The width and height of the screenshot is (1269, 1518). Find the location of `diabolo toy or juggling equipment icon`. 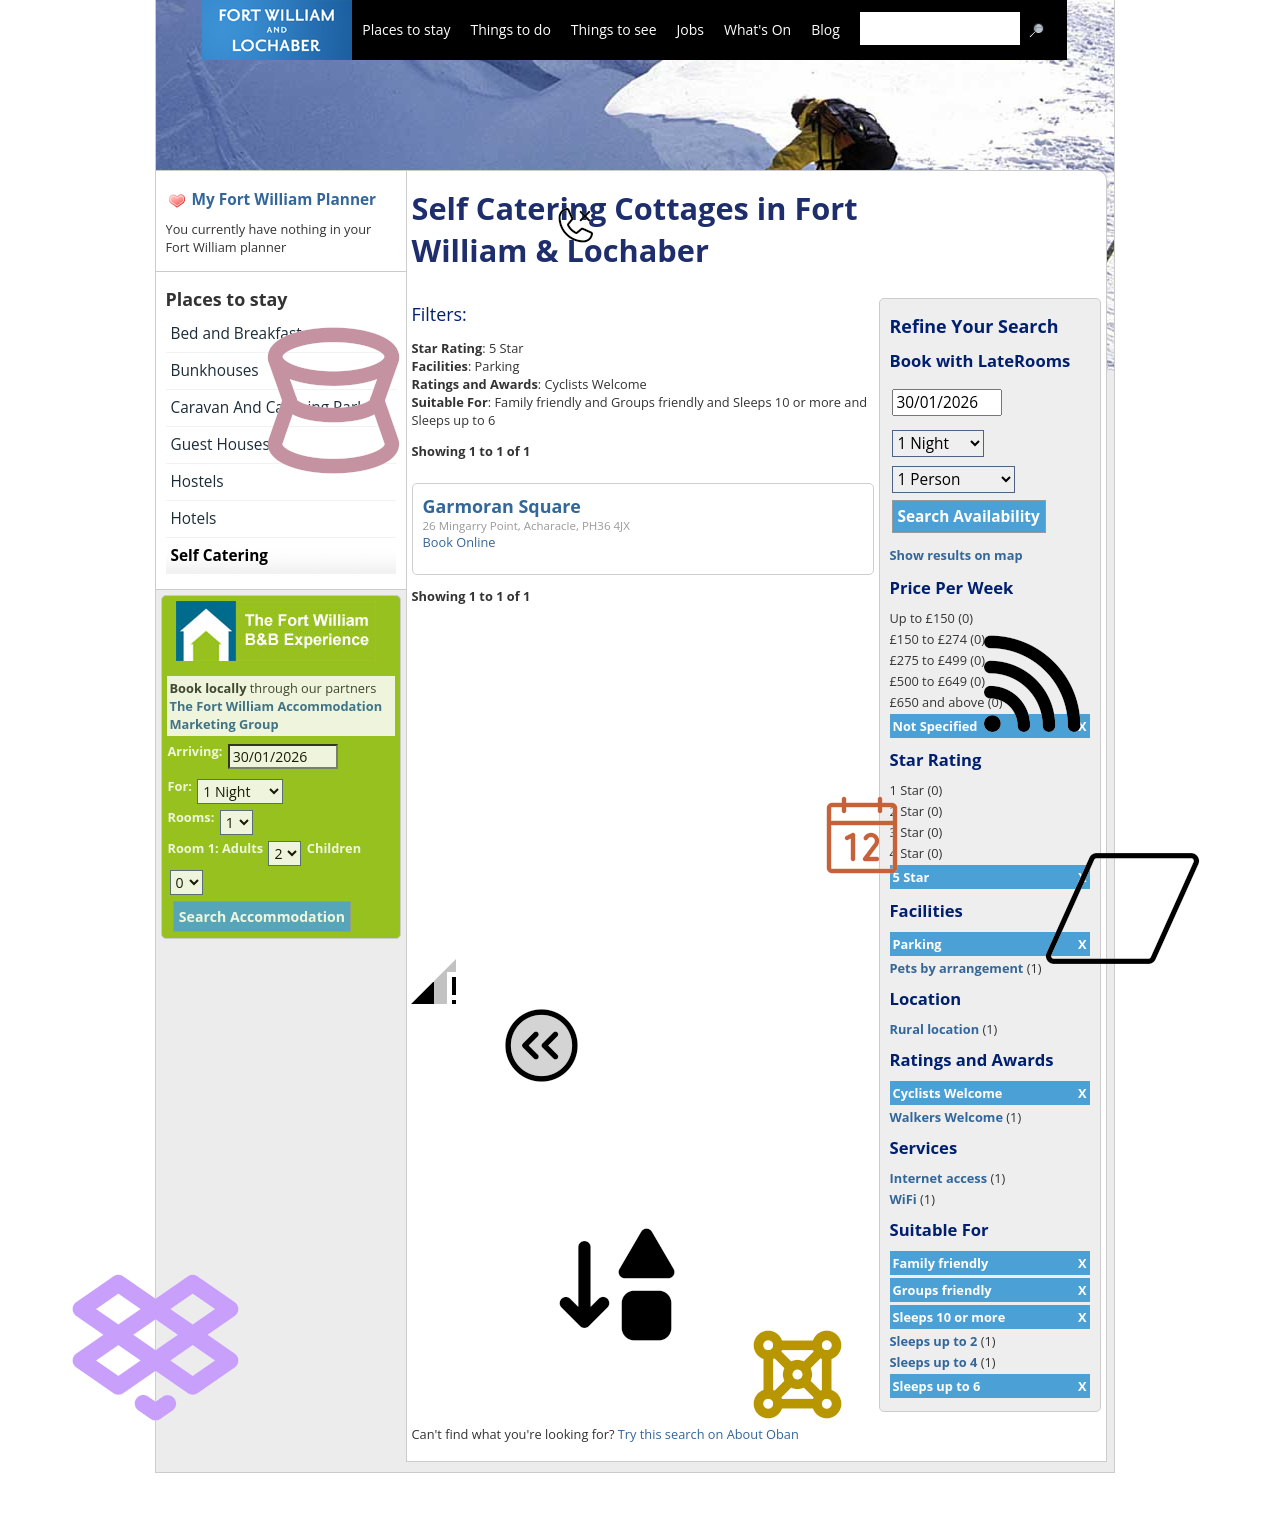

diabolo toy or juggling equipment icon is located at coordinates (333, 400).